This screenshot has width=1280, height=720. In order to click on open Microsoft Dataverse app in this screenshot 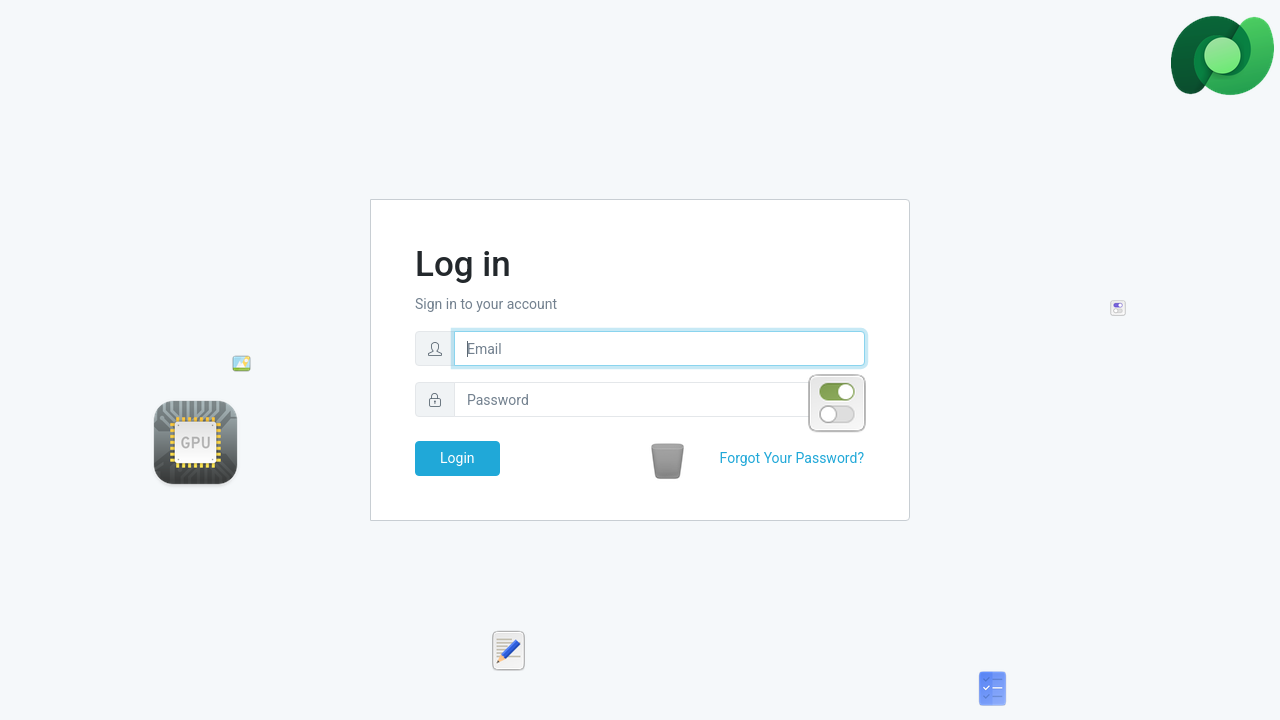, I will do `click(1222, 55)`.